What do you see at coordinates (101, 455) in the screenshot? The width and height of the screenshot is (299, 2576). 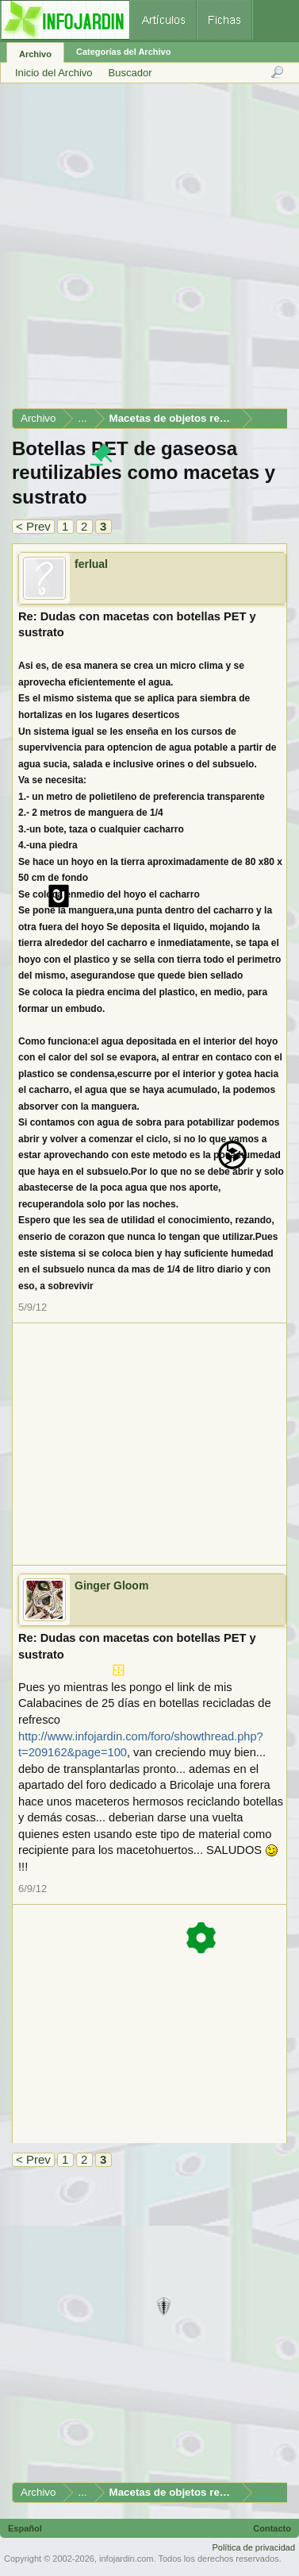 I see `place a bid on an auction item` at bounding box center [101, 455].